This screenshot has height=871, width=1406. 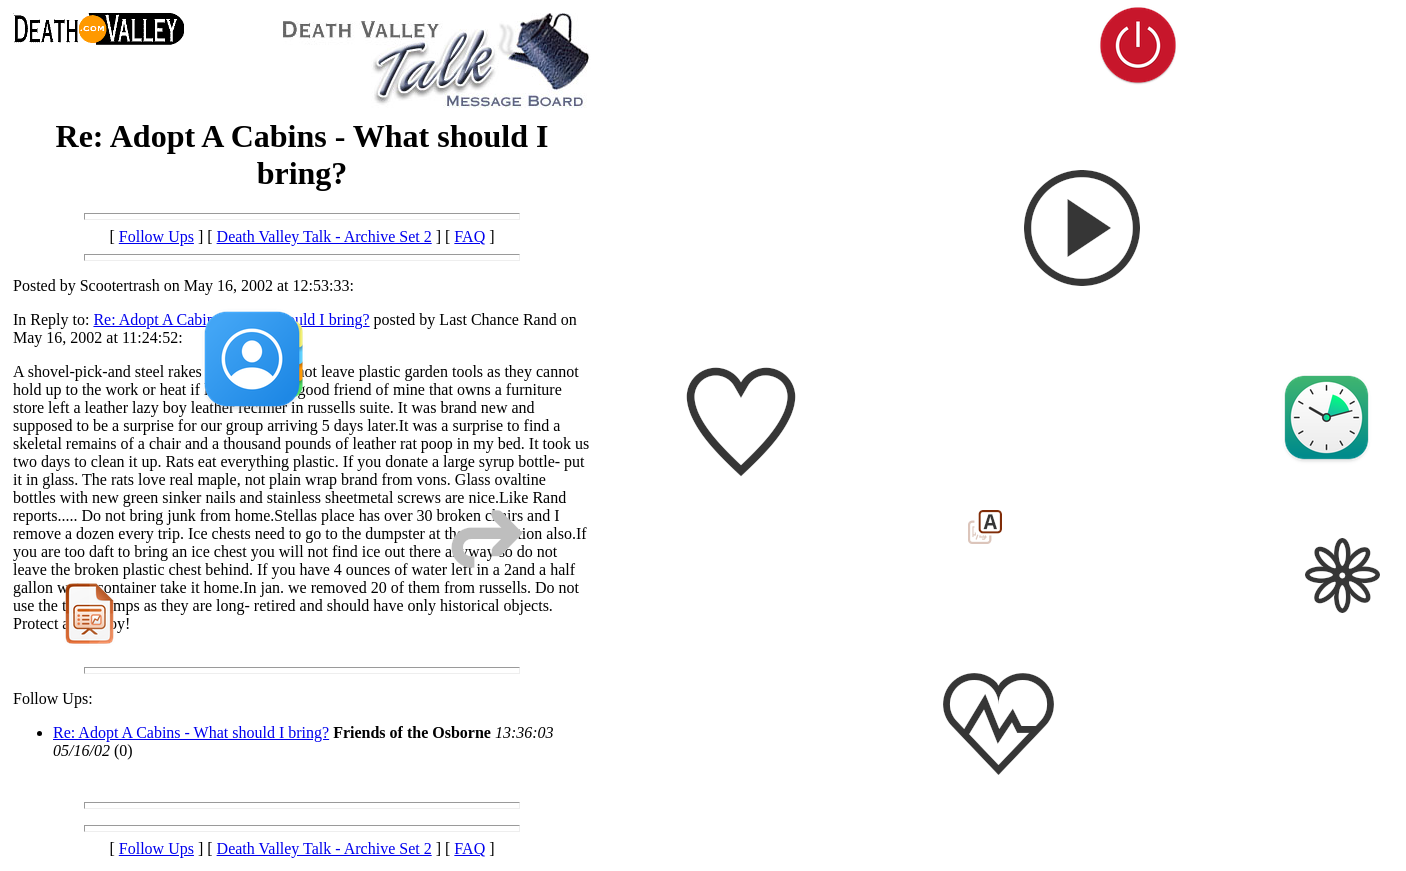 What do you see at coordinates (1138, 45) in the screenshot?
I see `shut down or power off the system` at bounding box center [1138, 45].